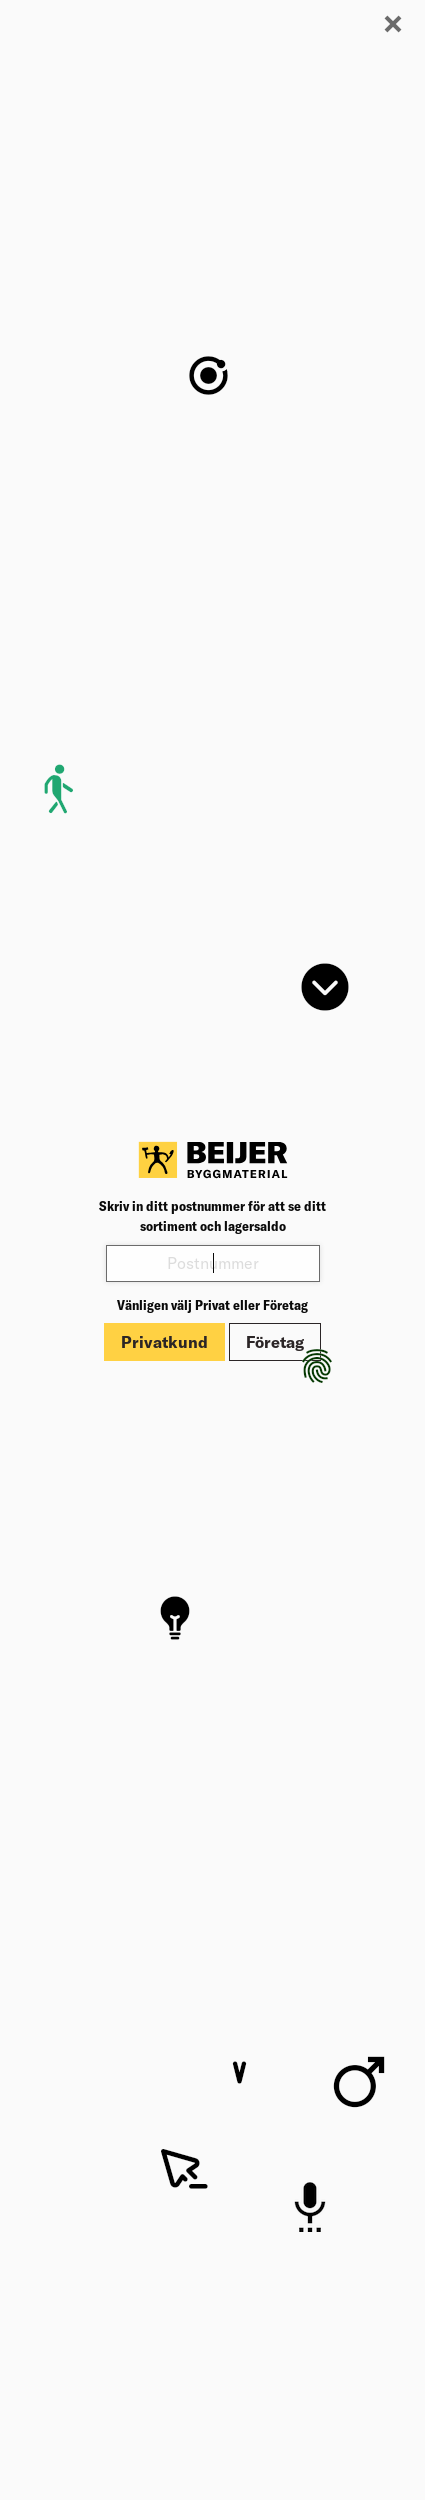 The width and height of the screenshot is (425, 2500). What do you see at coordinates (239, 2072) in the screenshot?
I see `indicates a "v" keyboard shortcut or hotkey` at bounding box center [239, 2072].